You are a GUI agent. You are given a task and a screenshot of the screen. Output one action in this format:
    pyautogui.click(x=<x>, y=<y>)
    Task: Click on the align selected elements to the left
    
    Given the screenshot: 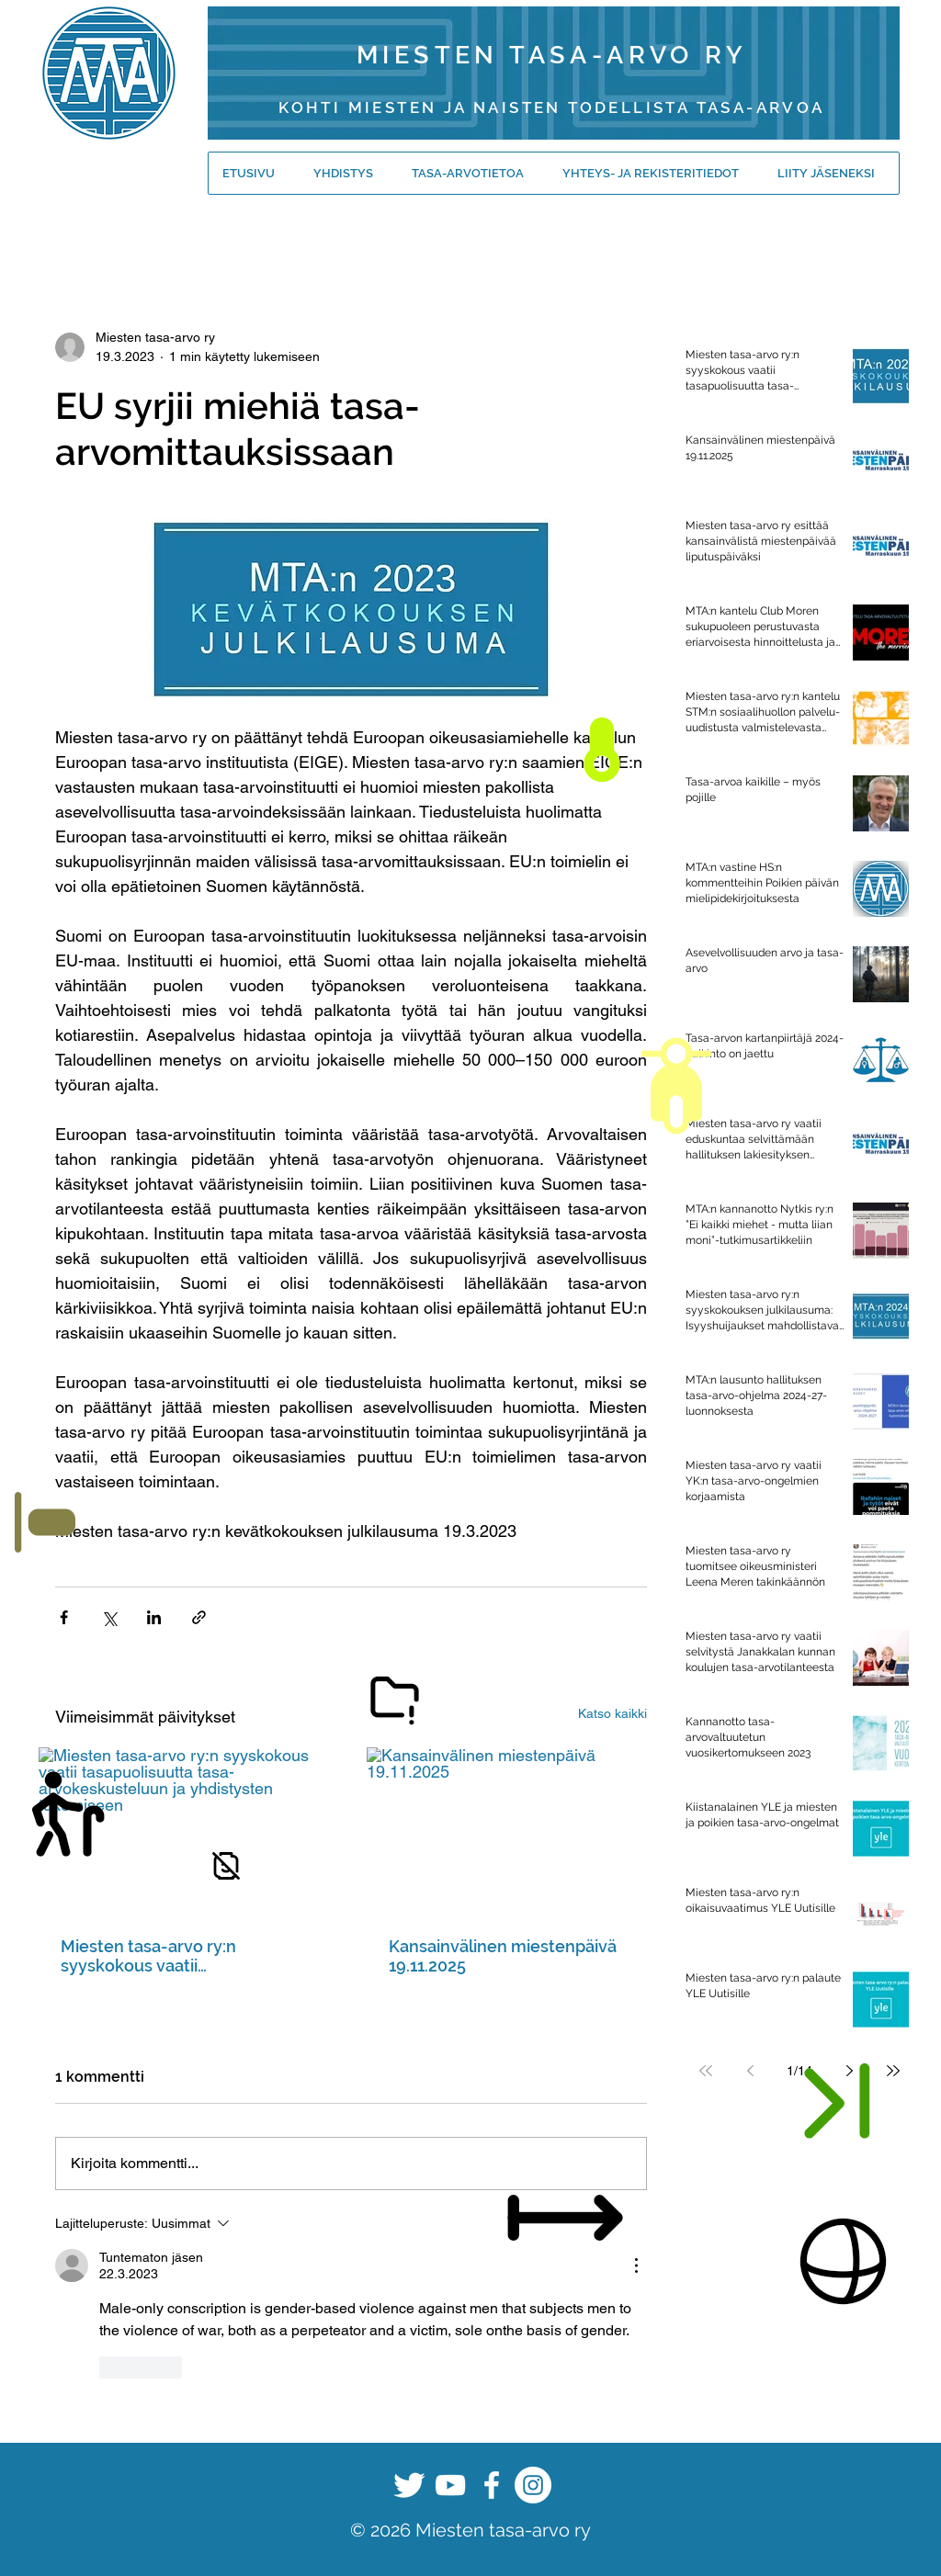 What is the action you would take?
    pyautogui.click(x=45, y=1522)
    